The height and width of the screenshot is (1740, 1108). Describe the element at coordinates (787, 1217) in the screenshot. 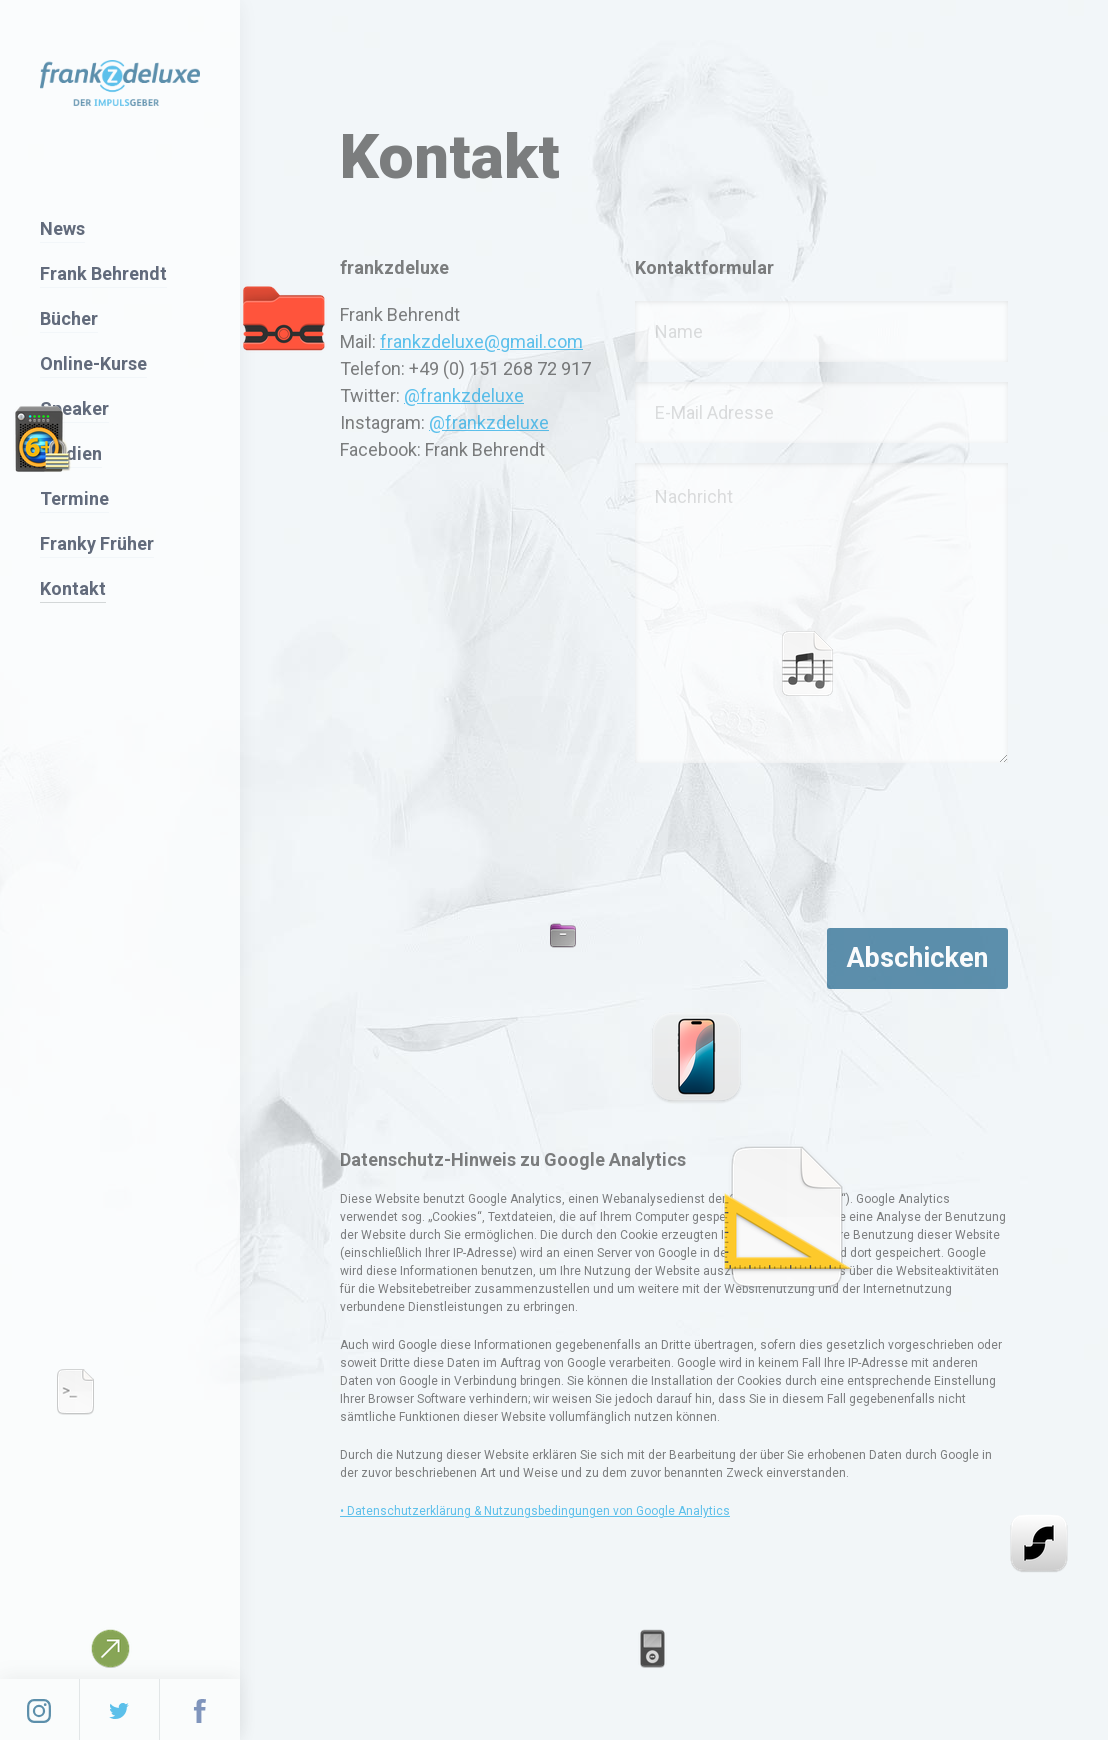

I see `configure page layout and dimensions` at that location.